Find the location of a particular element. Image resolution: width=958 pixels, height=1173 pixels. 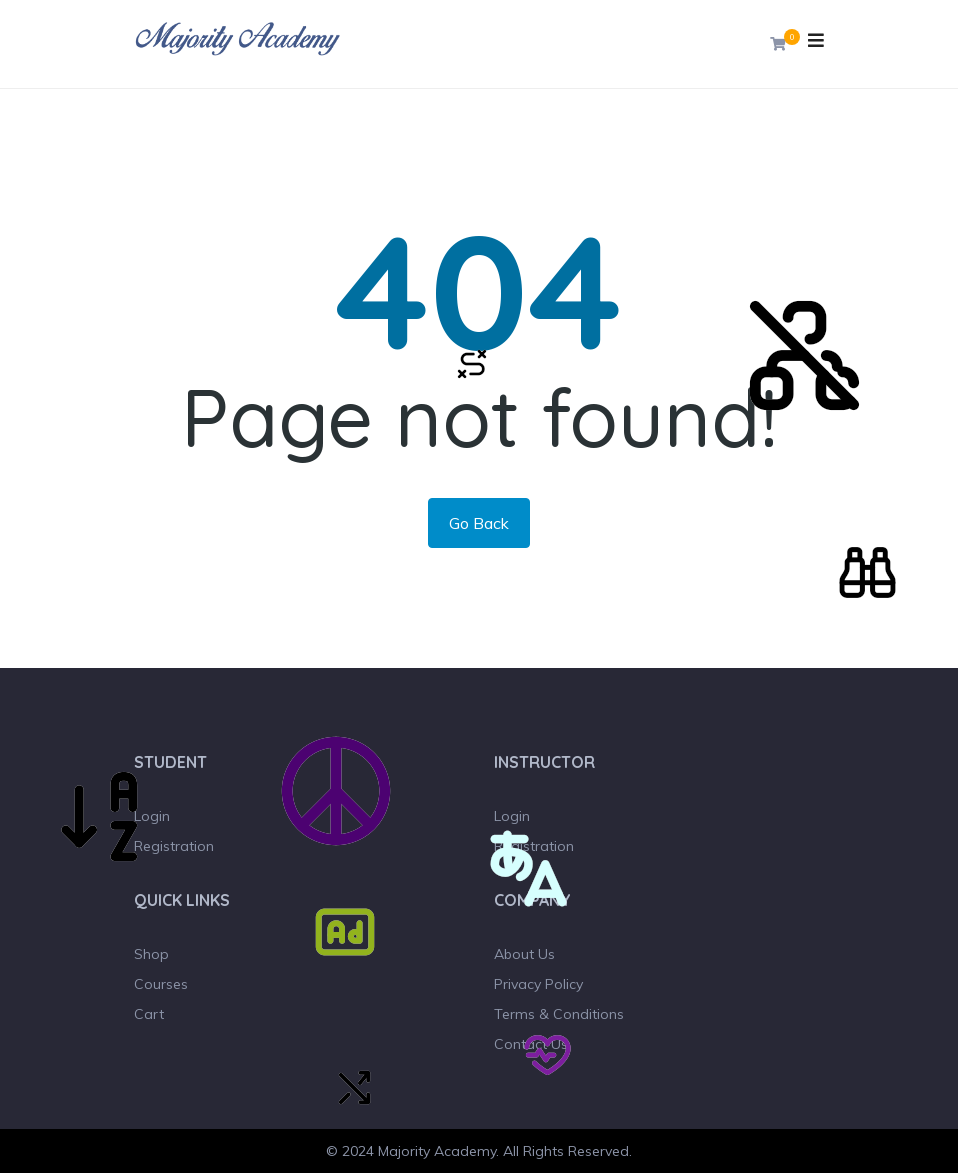

view health or fitness data is located at coordinates (547, 1053).